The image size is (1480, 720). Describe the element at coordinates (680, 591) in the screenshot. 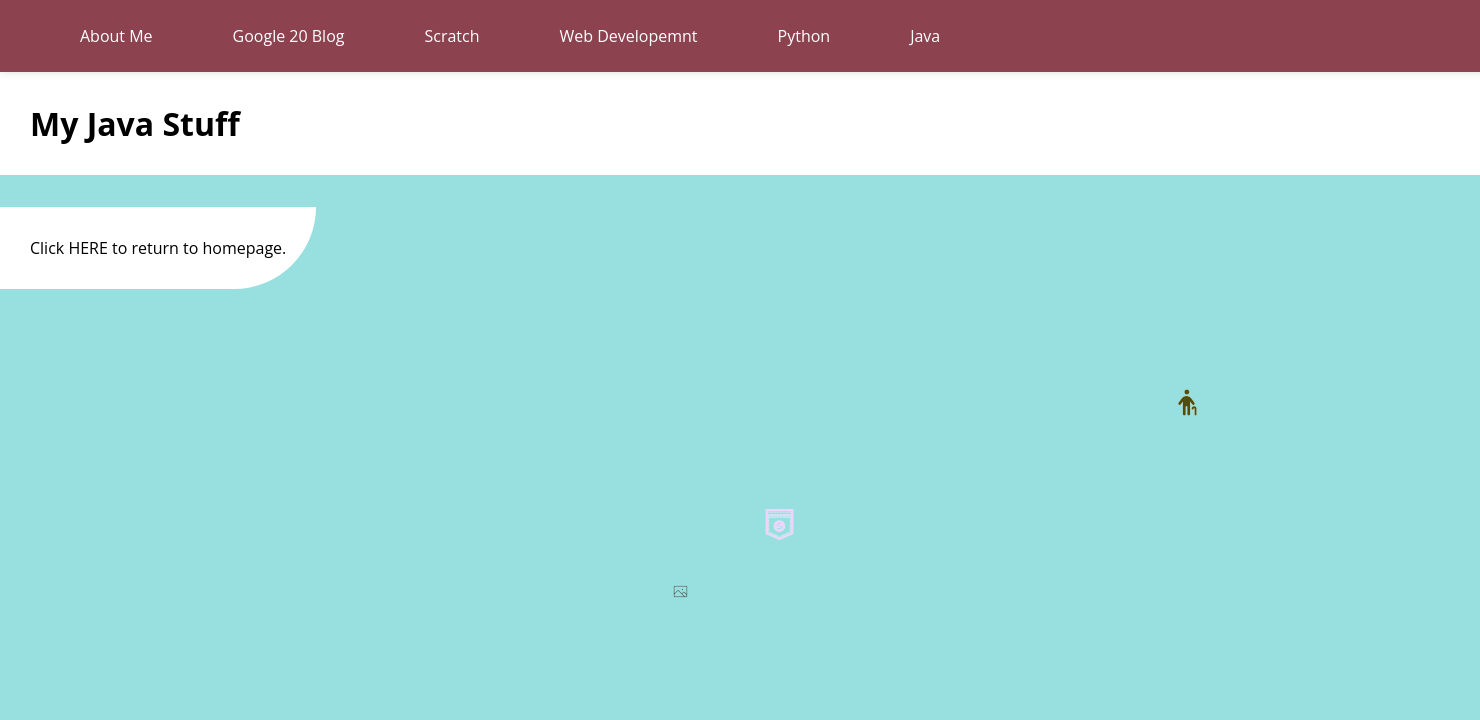

I see `view or browse photos` at that location.